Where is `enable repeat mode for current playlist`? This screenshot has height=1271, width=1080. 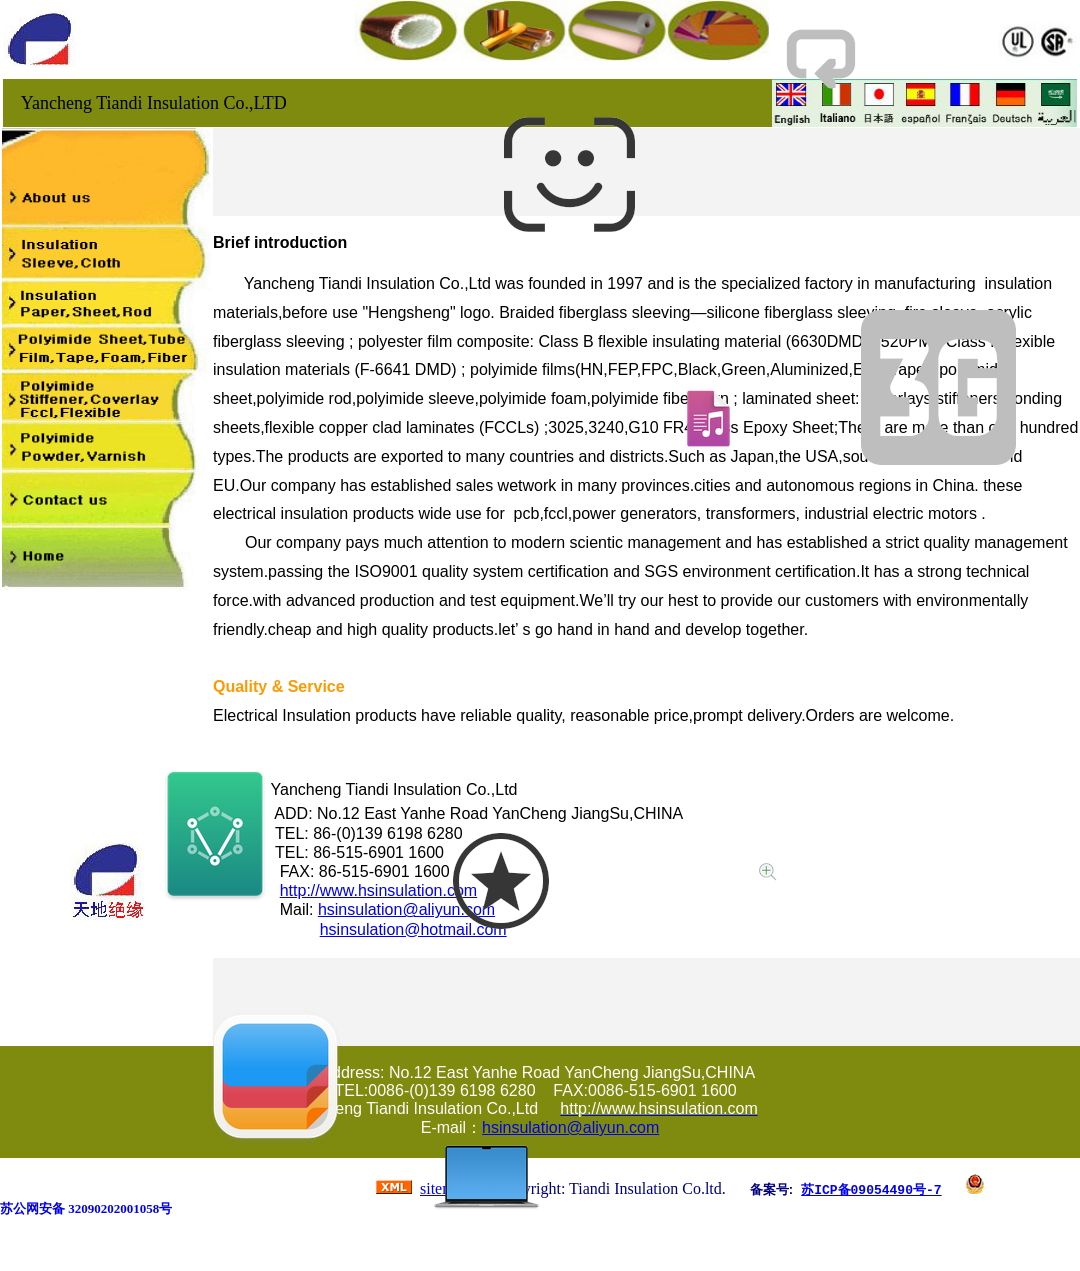
enable repeat mode for current playlist is located at coordinates (821, 54).